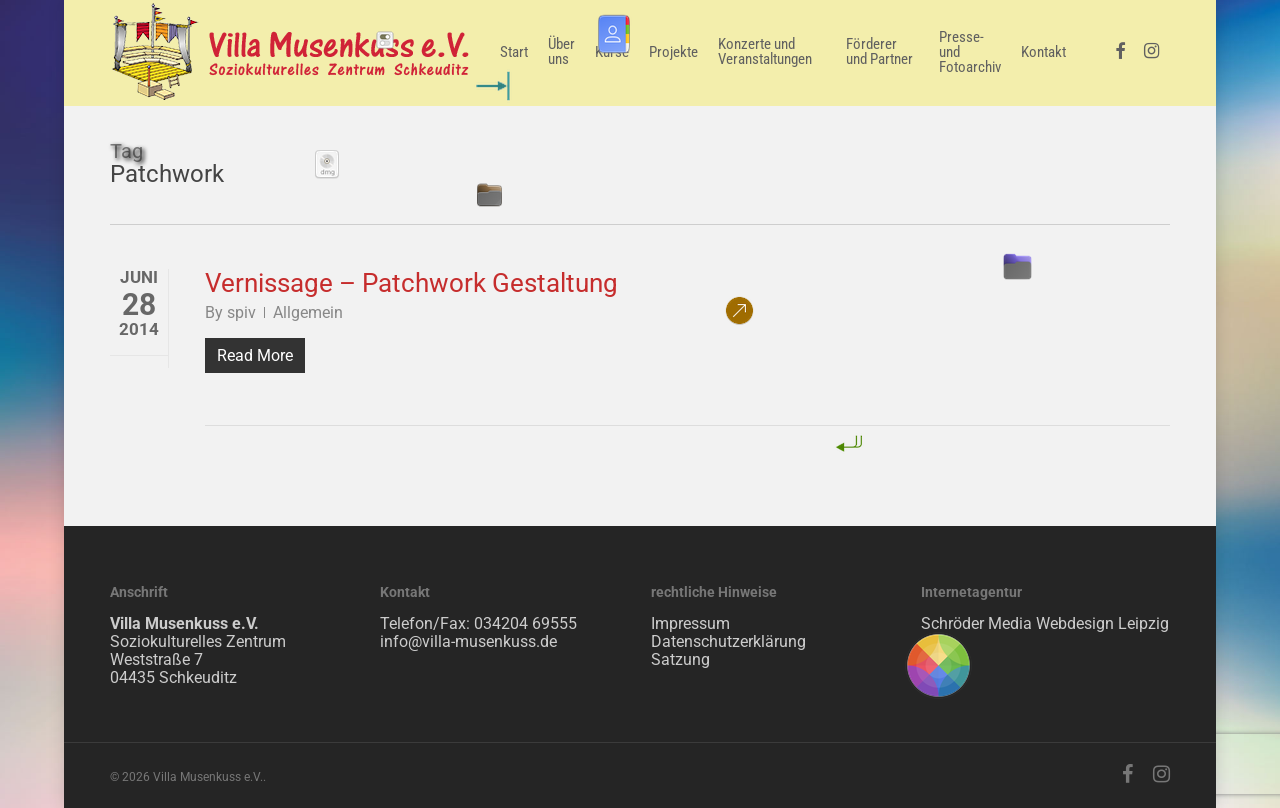 The image size is (1280, 808). What do you see at coordinates (489, 194) in the screenshot?
I see `drop files here to move them into this folder` at bounding box center [489, 194].